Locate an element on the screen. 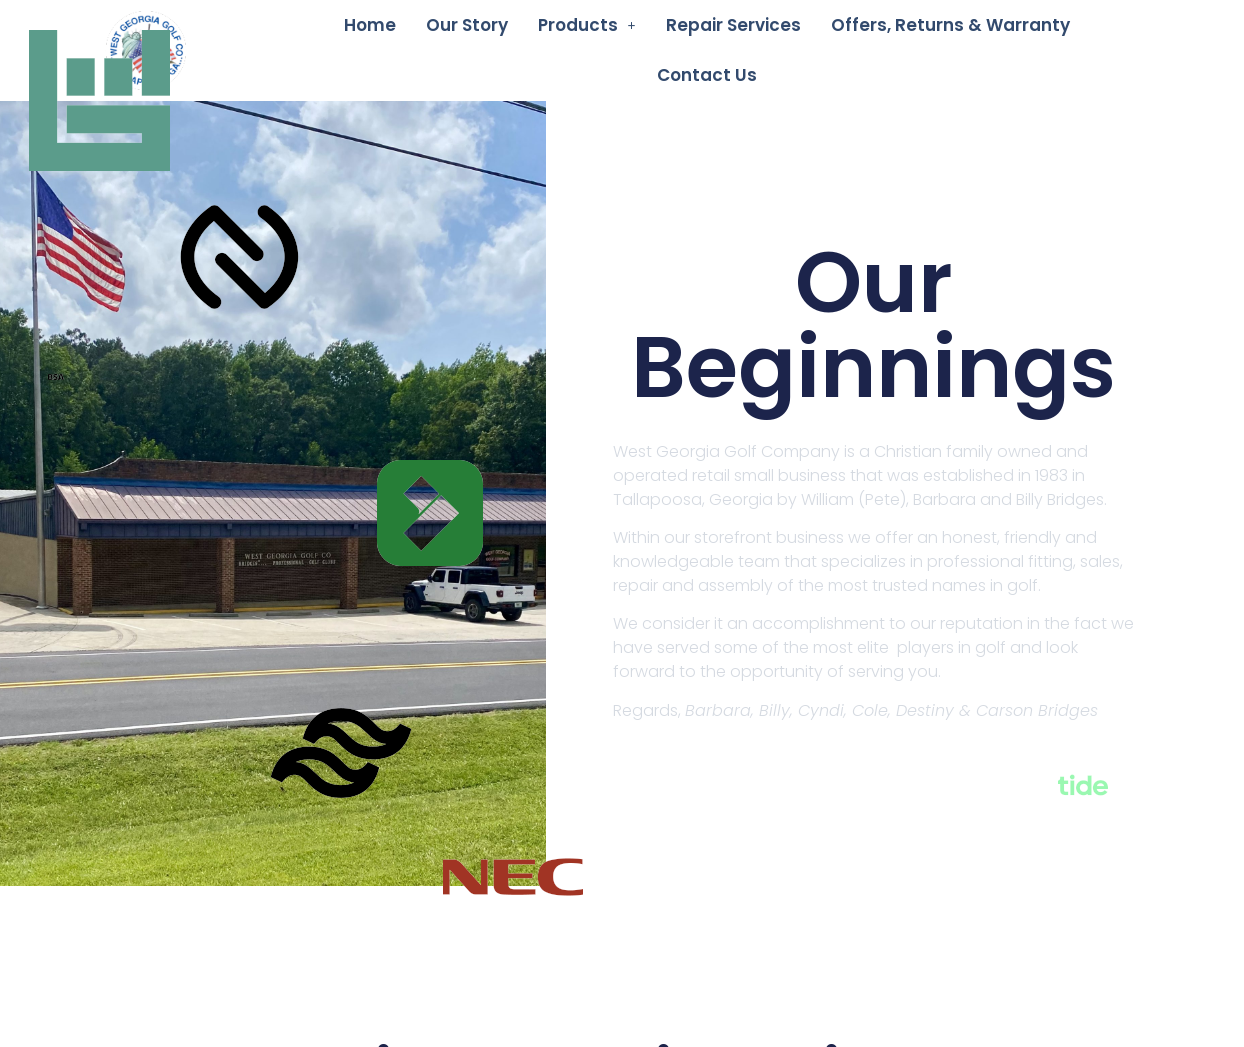 This screenshot has height=1047, width=1244. open the Tide banking app is located at coordinates (1083, 785).